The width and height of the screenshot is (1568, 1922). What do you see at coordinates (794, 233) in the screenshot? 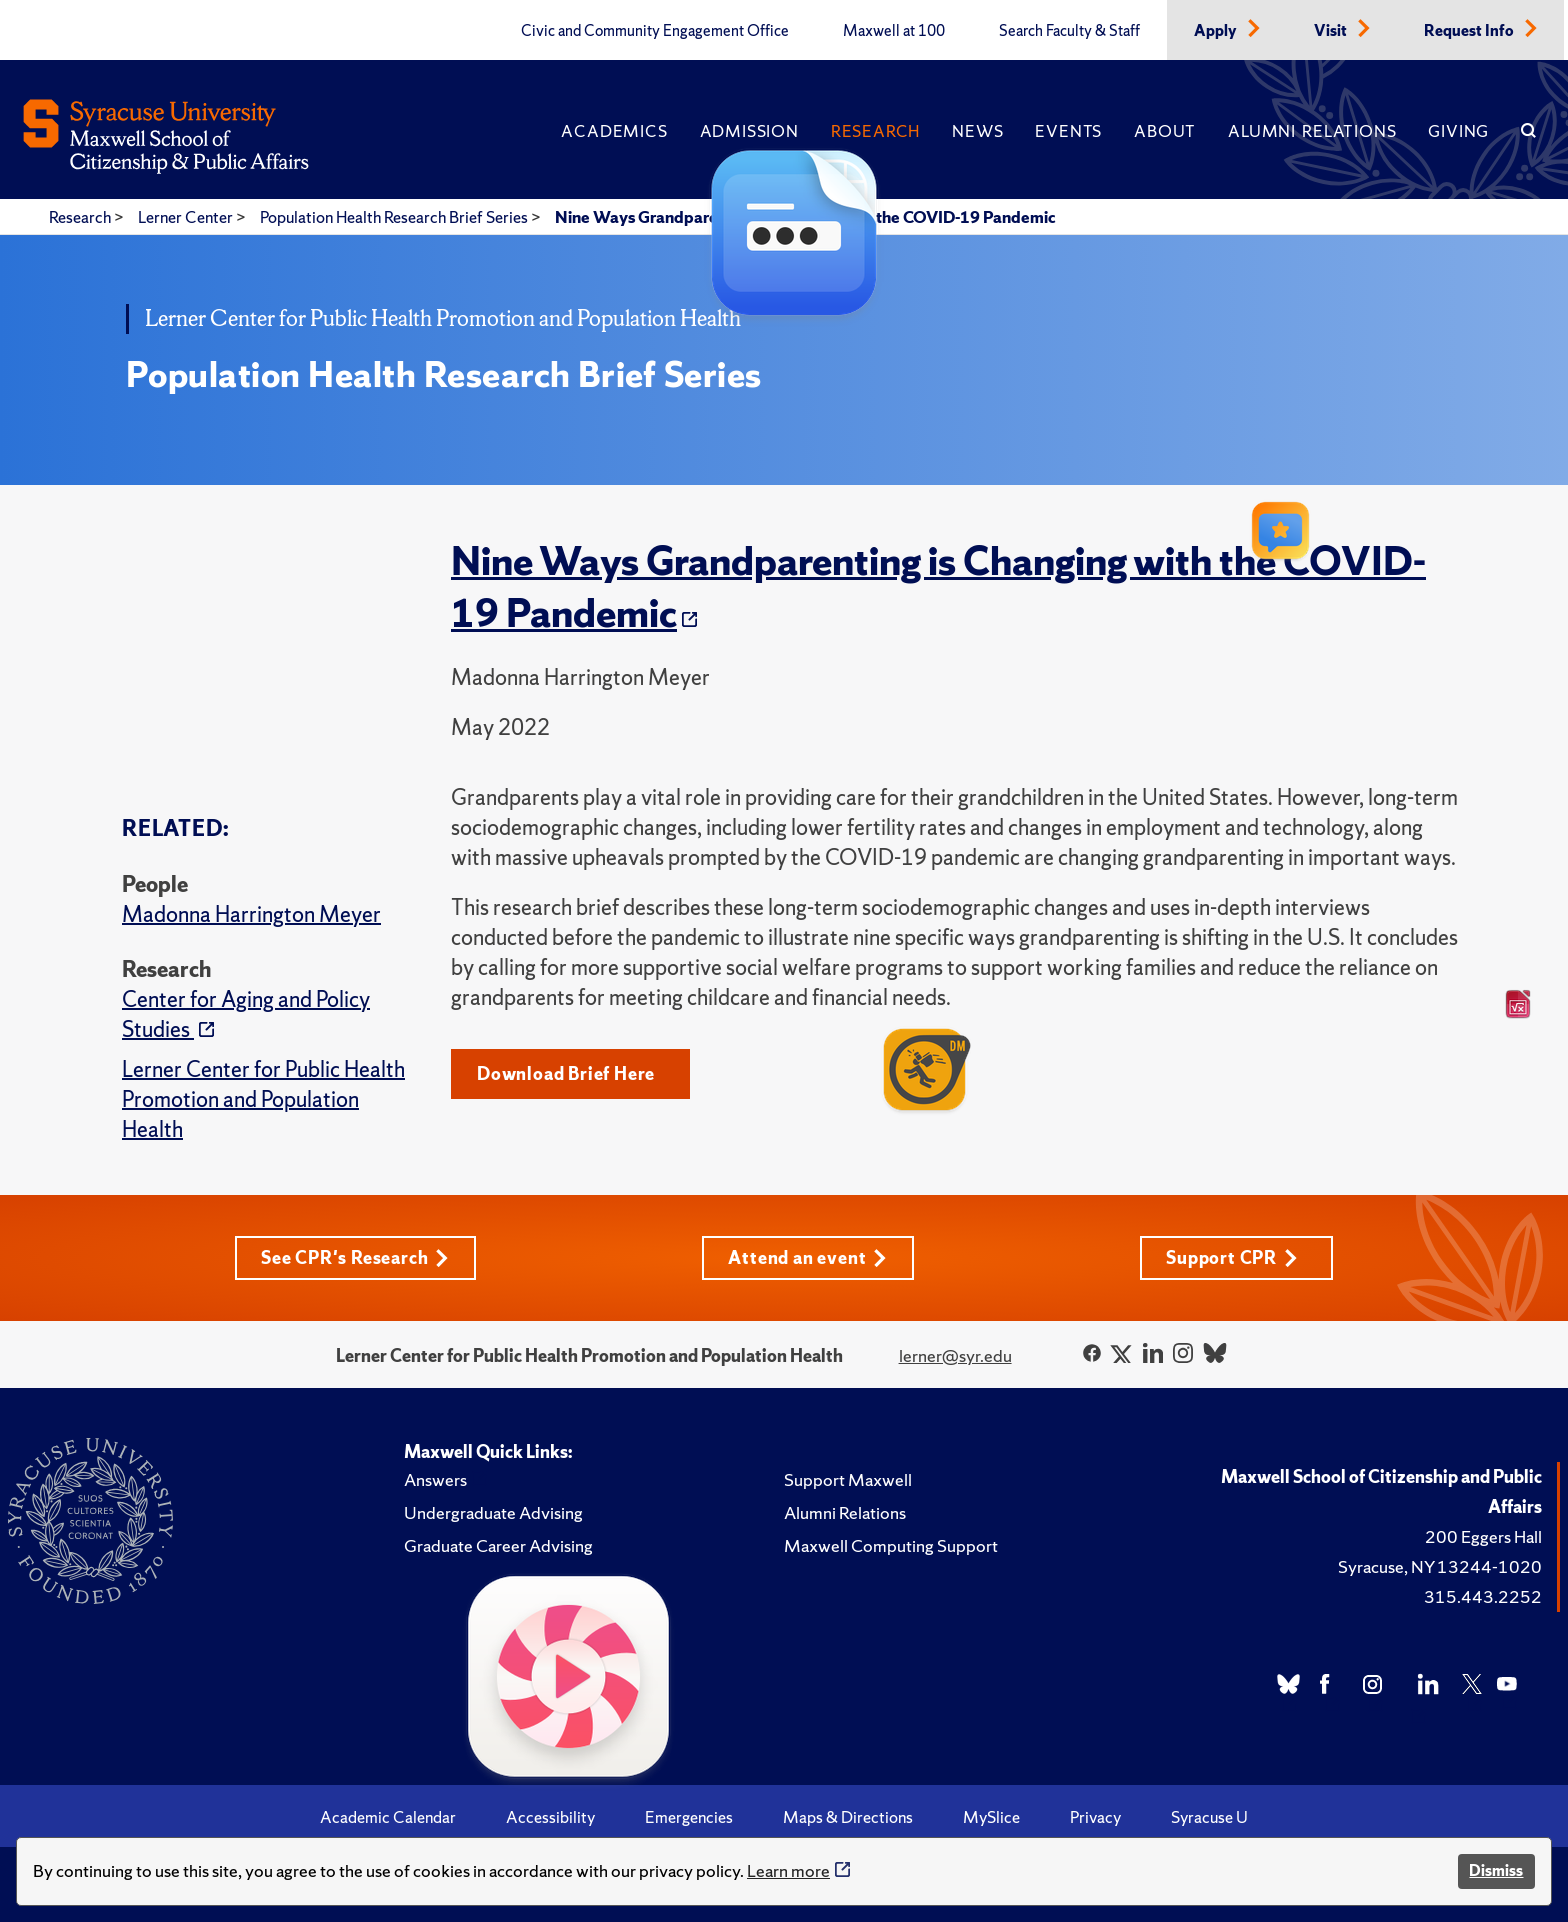
I see `open login or authentication app` at bounding box center [794, 233].